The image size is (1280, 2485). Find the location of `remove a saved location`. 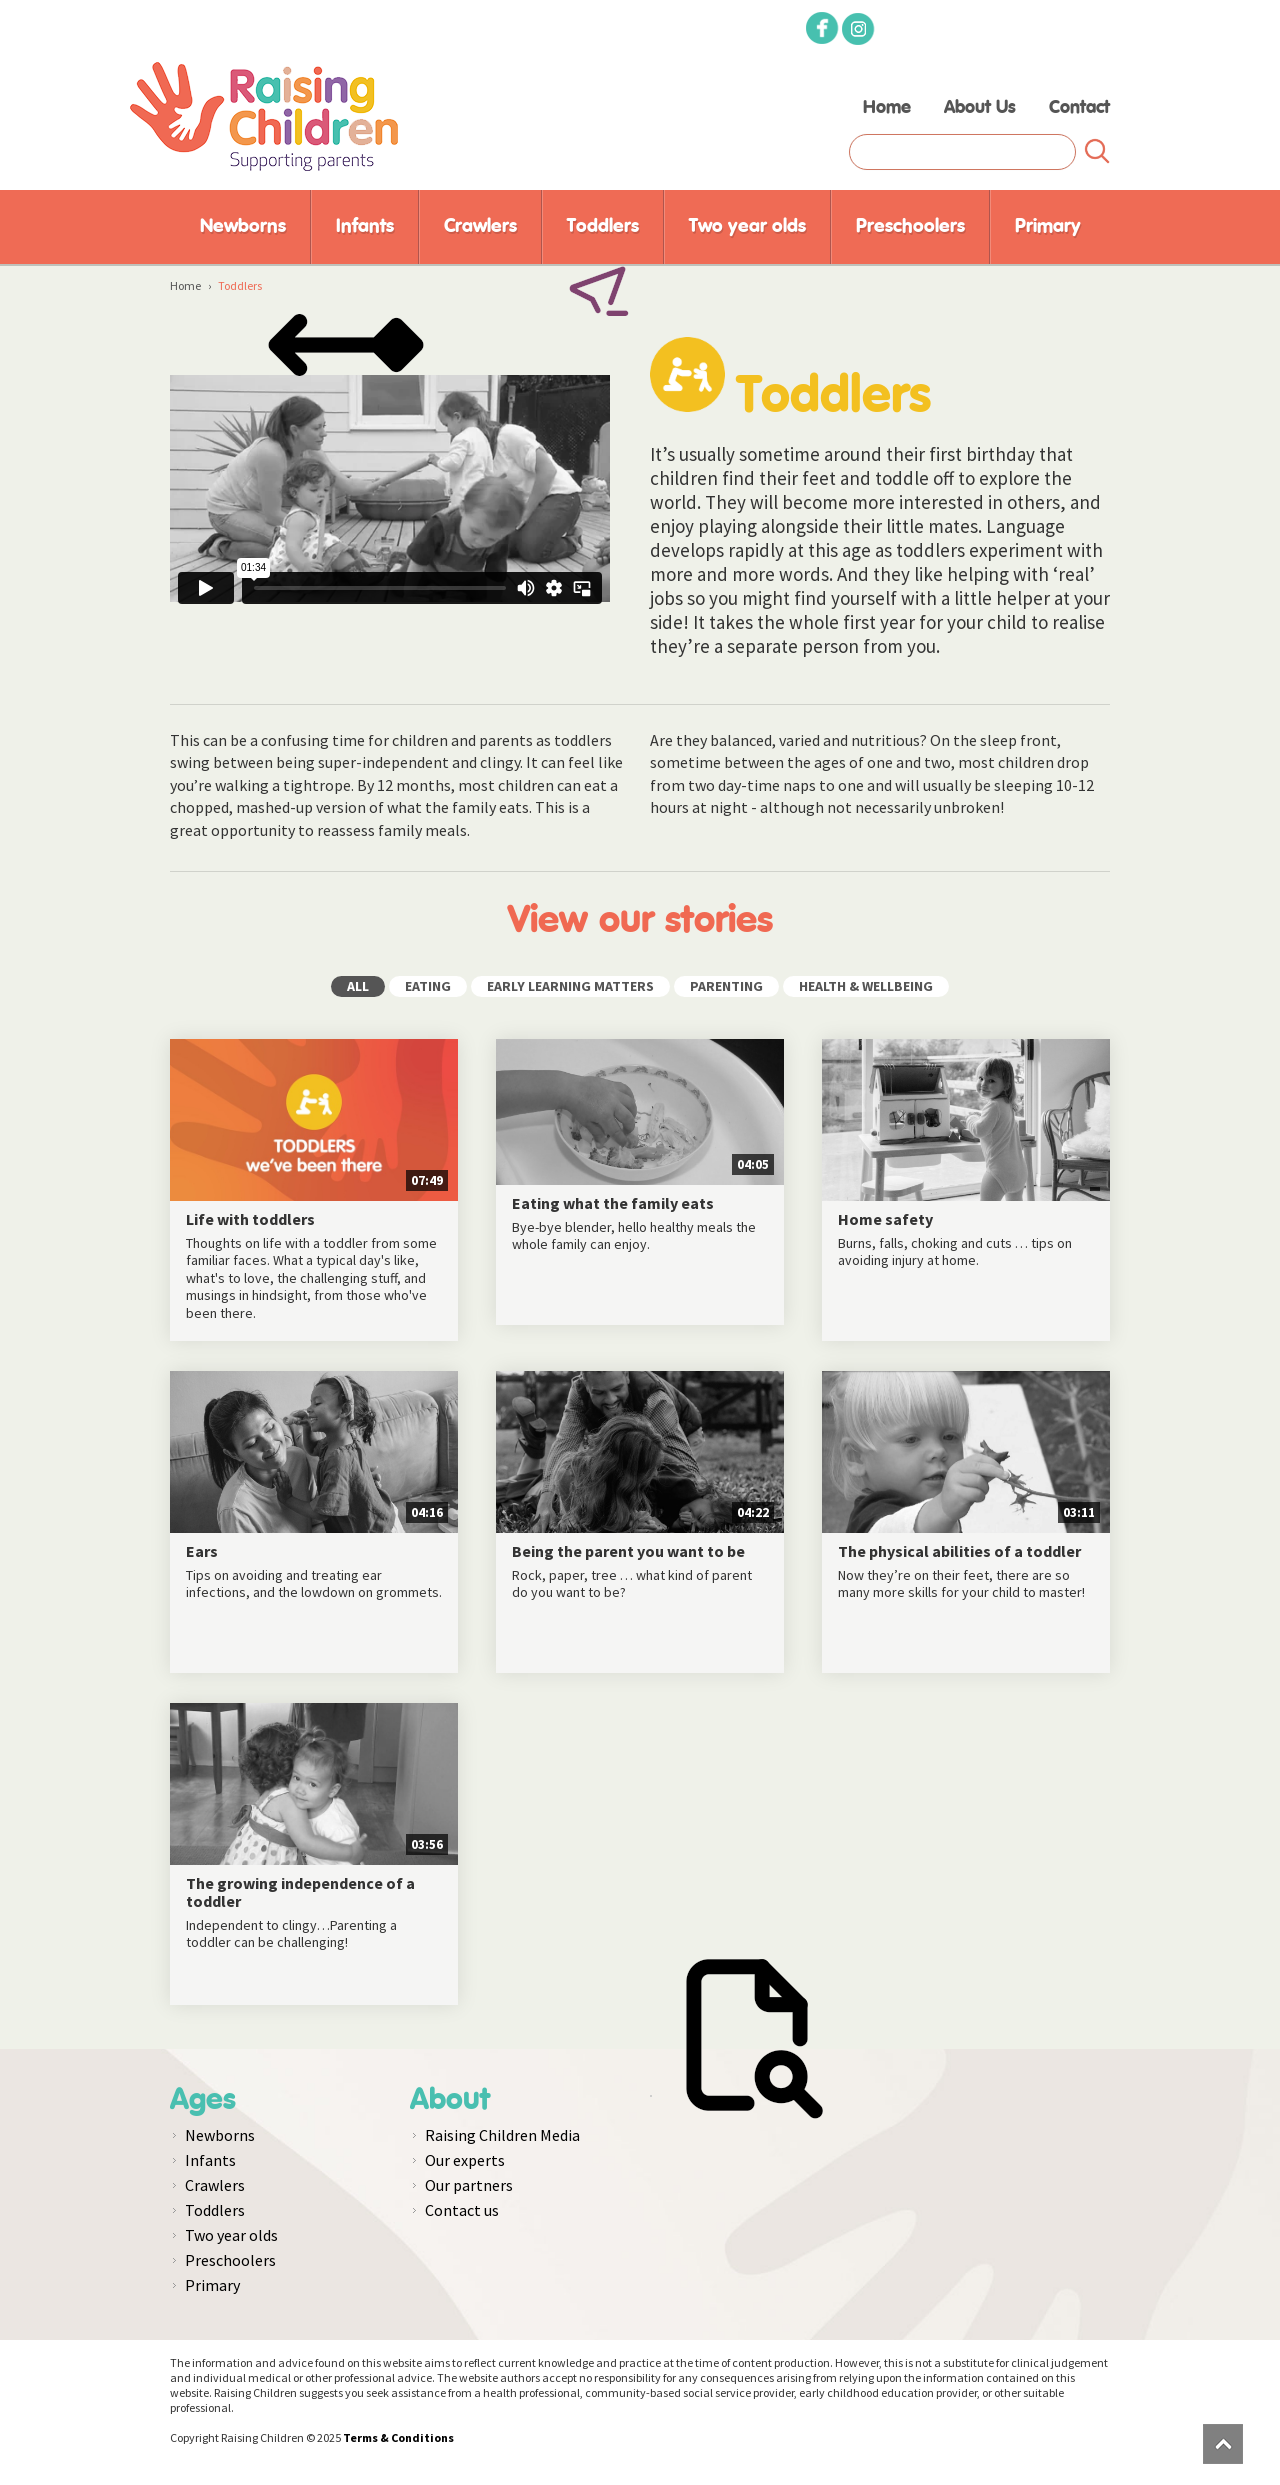

remove a saved location is located at coordinates (598, 294).